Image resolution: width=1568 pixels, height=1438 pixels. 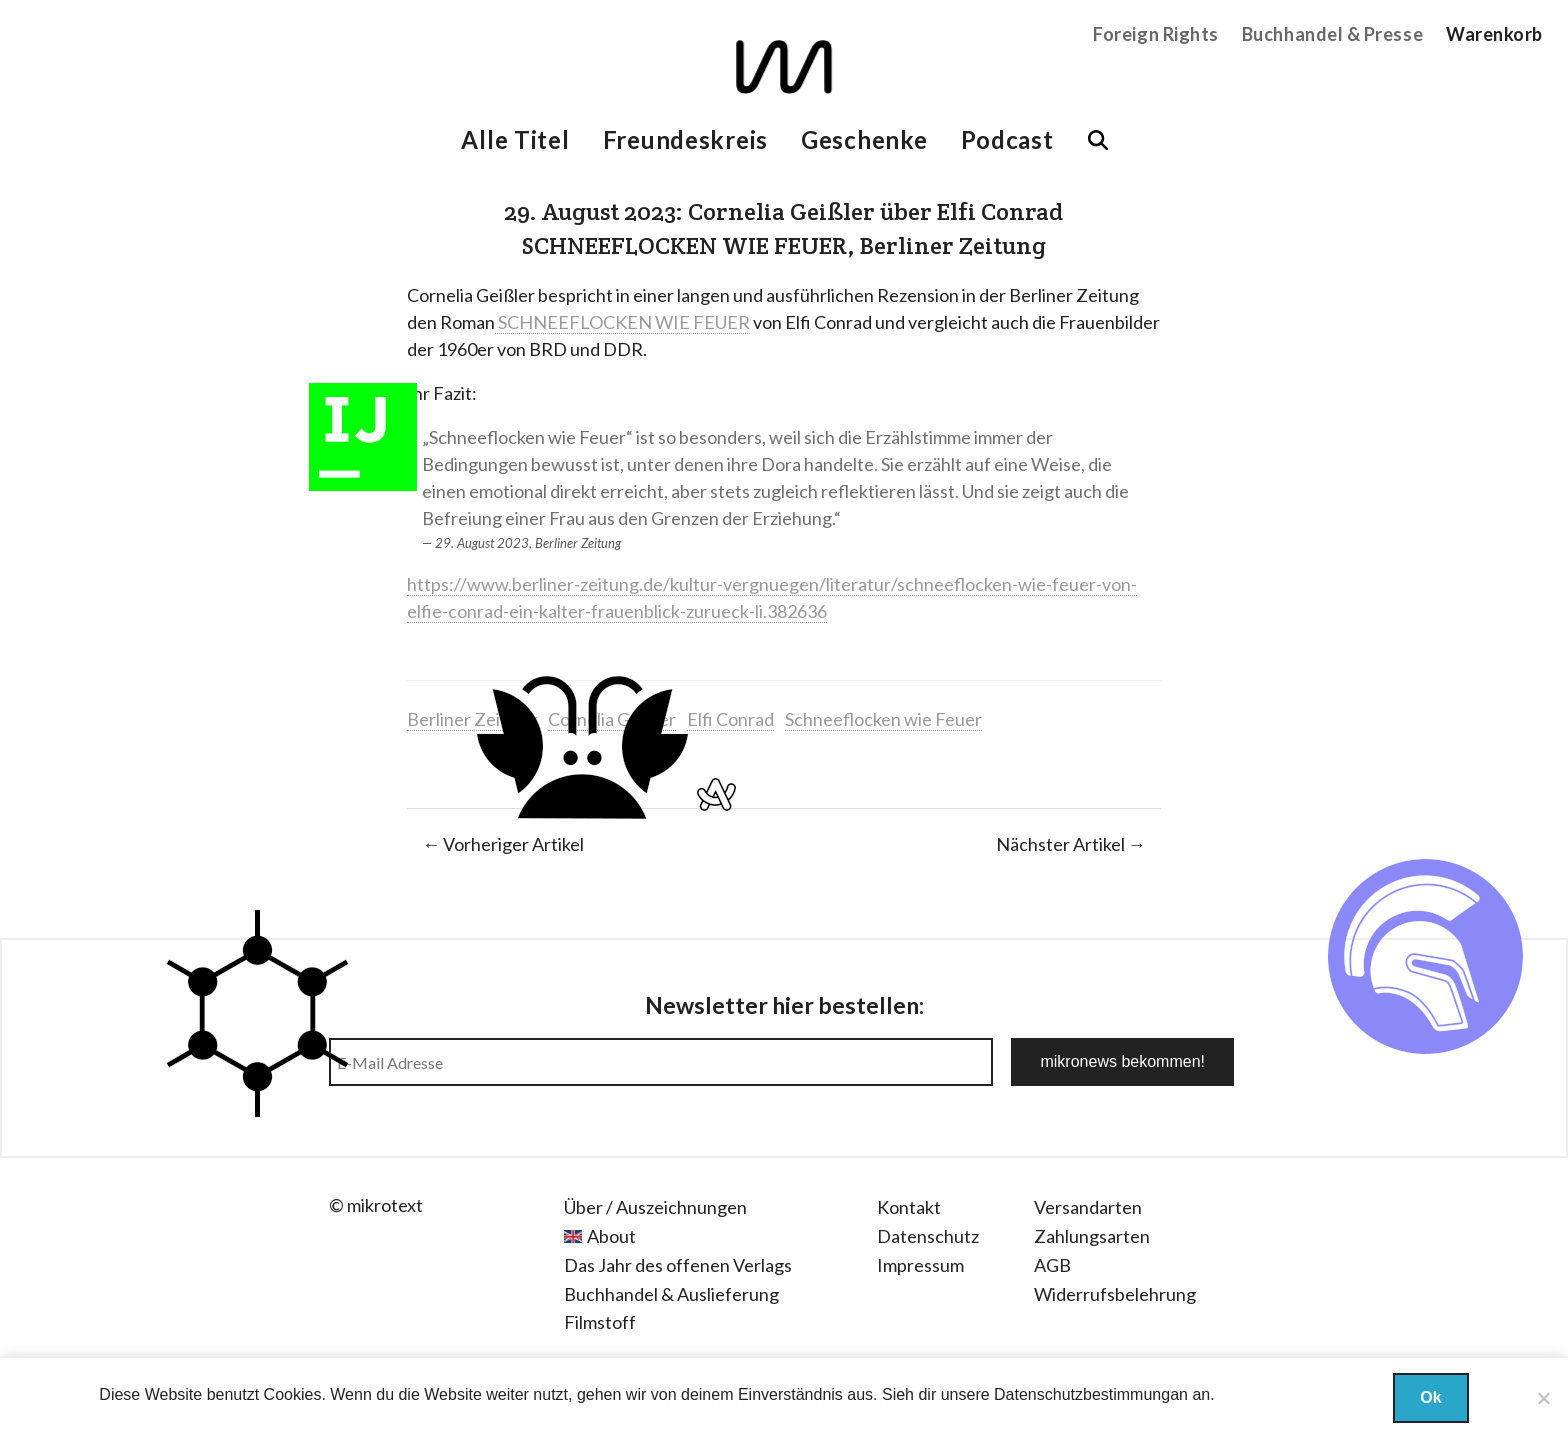 I want to click on GrapheneOS logo, so click(x=257, y=1013).